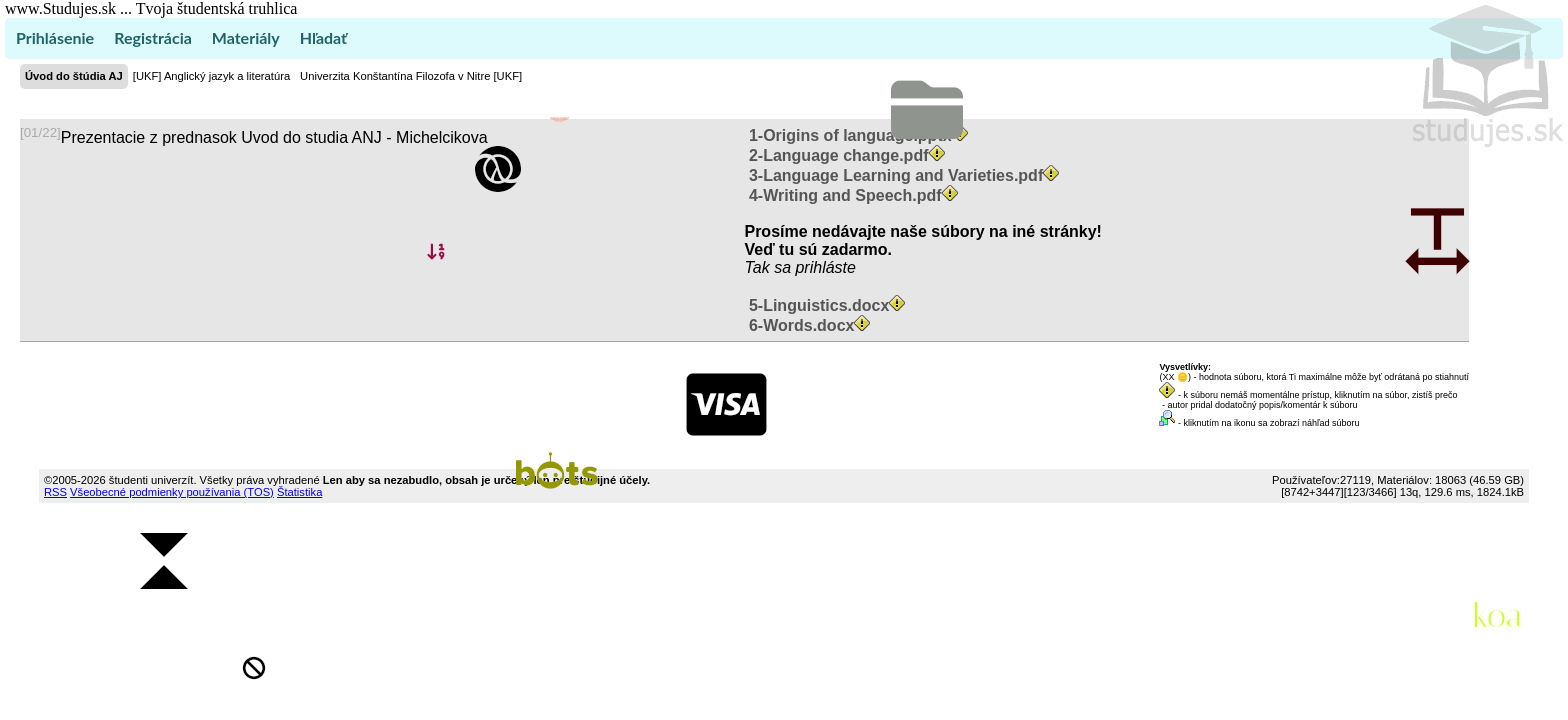  I want to click on access a closed or collapsed folder, so click(927, 112).